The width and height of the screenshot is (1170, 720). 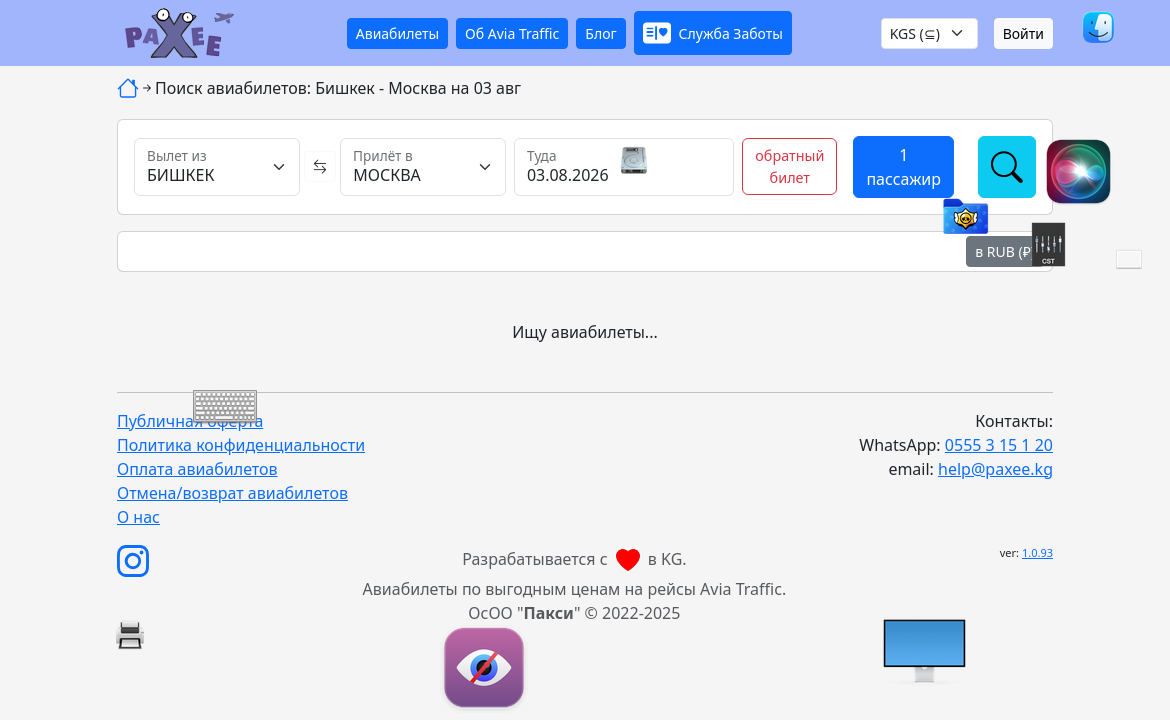 I want to click on open siri voice assistant settings, so click(x=1078, y=171).